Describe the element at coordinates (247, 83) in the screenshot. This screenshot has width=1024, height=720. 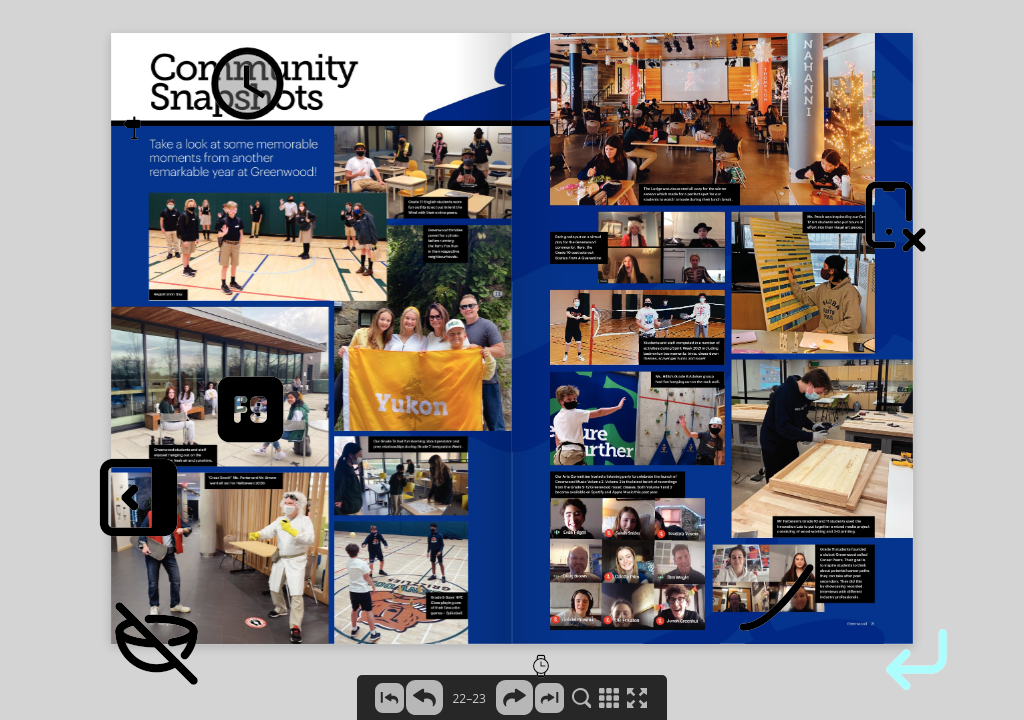
I see `view time or clock settings` at that location.